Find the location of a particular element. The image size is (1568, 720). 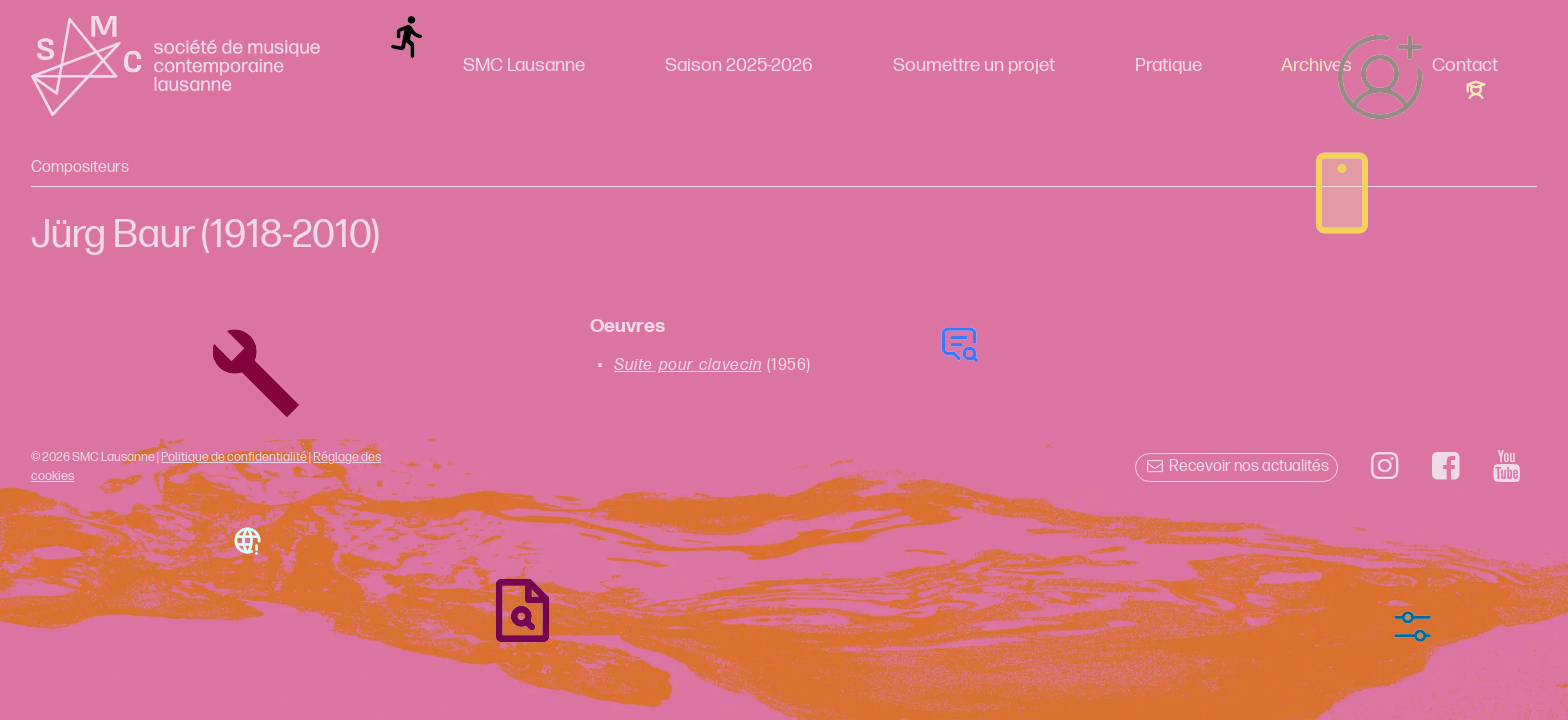

search within a document is located at coordinates (522, 610).